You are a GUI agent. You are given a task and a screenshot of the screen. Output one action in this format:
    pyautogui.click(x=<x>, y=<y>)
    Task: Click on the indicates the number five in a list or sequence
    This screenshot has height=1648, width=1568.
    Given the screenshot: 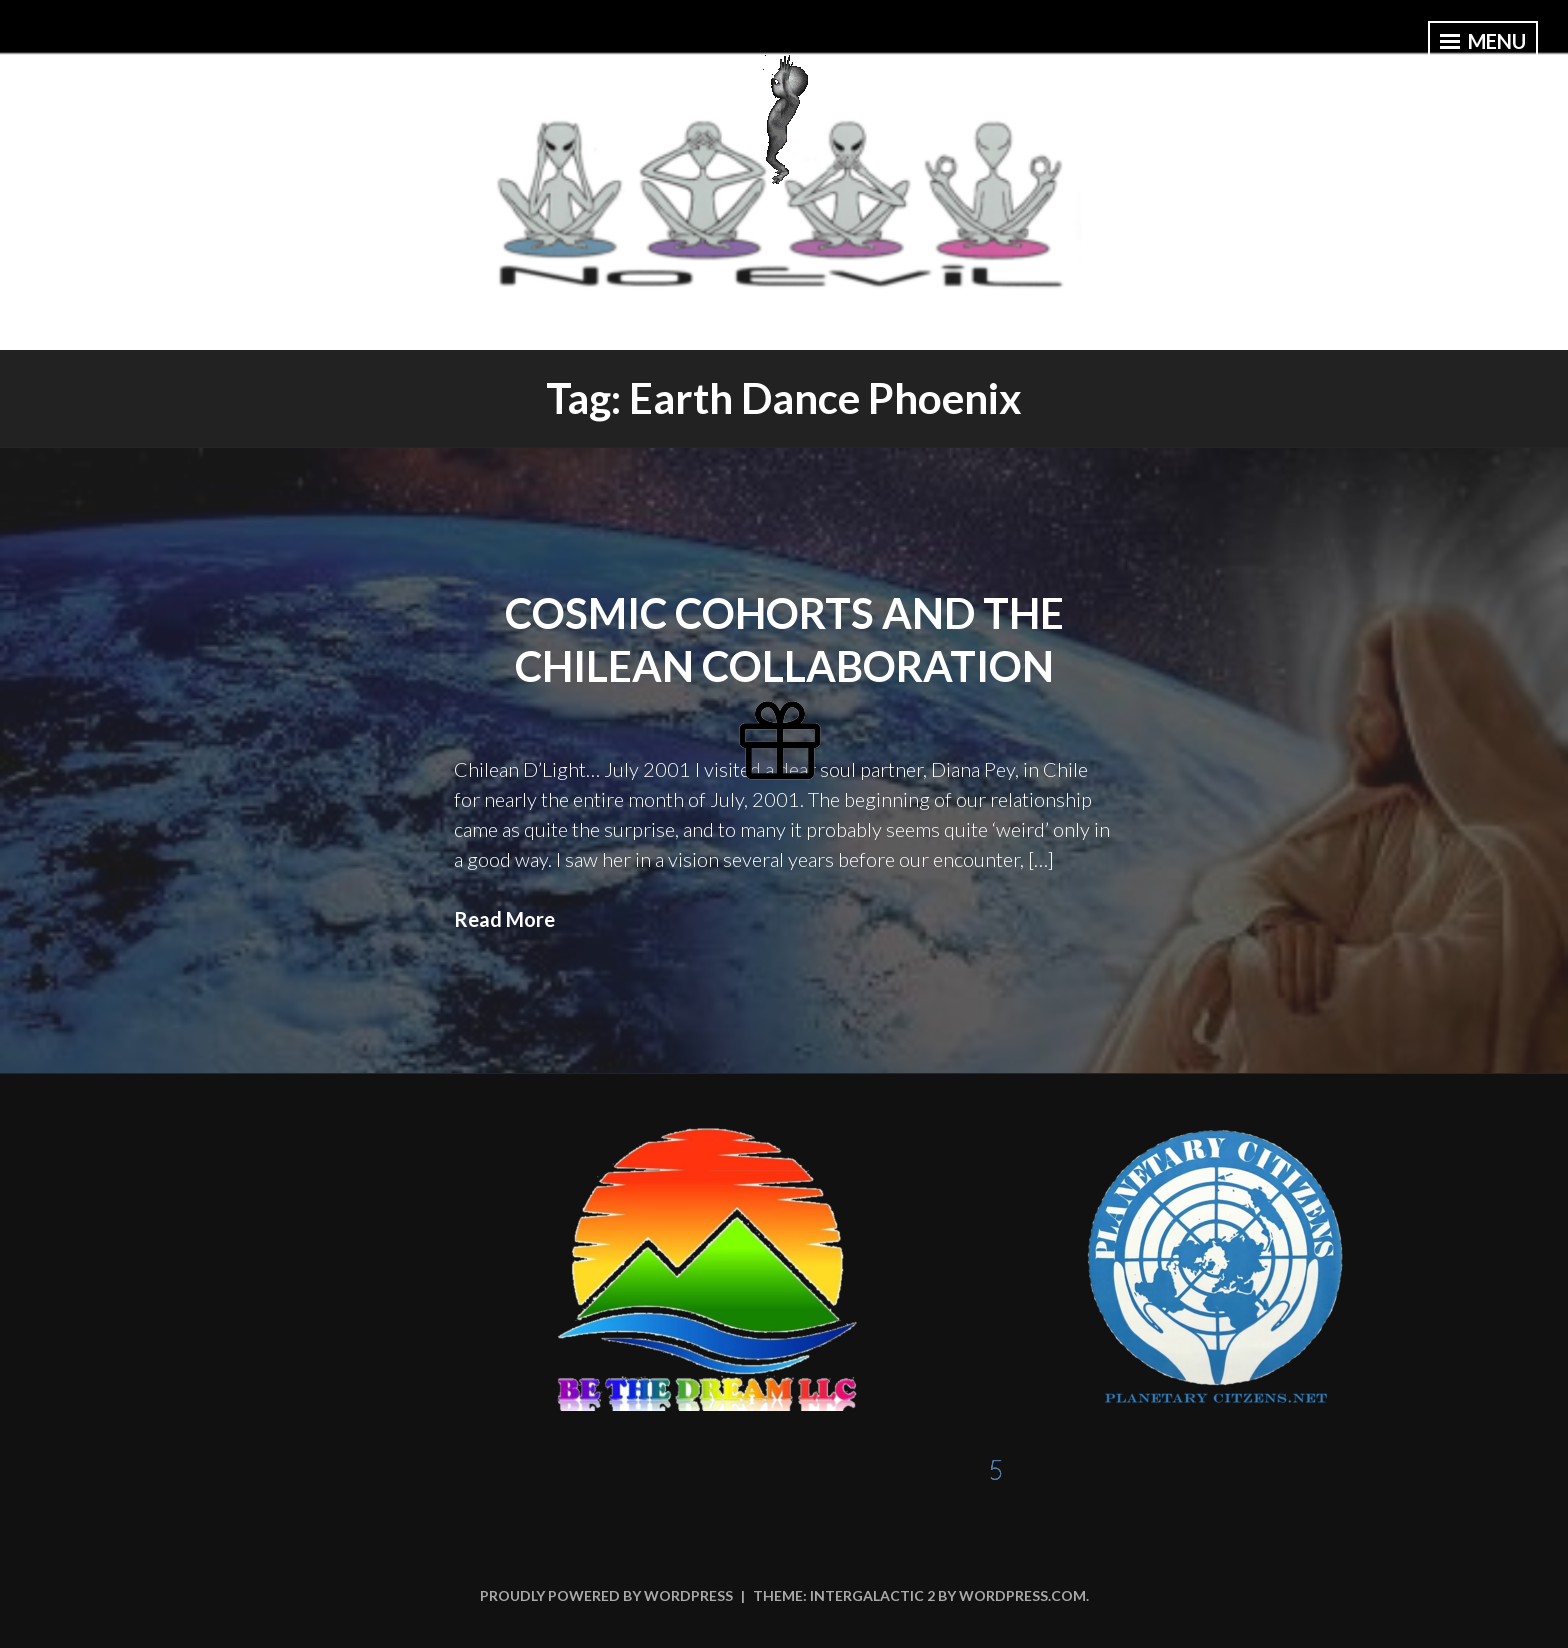 What is the action you would take?
    pyautogui.click(x=996, y=1470)
    